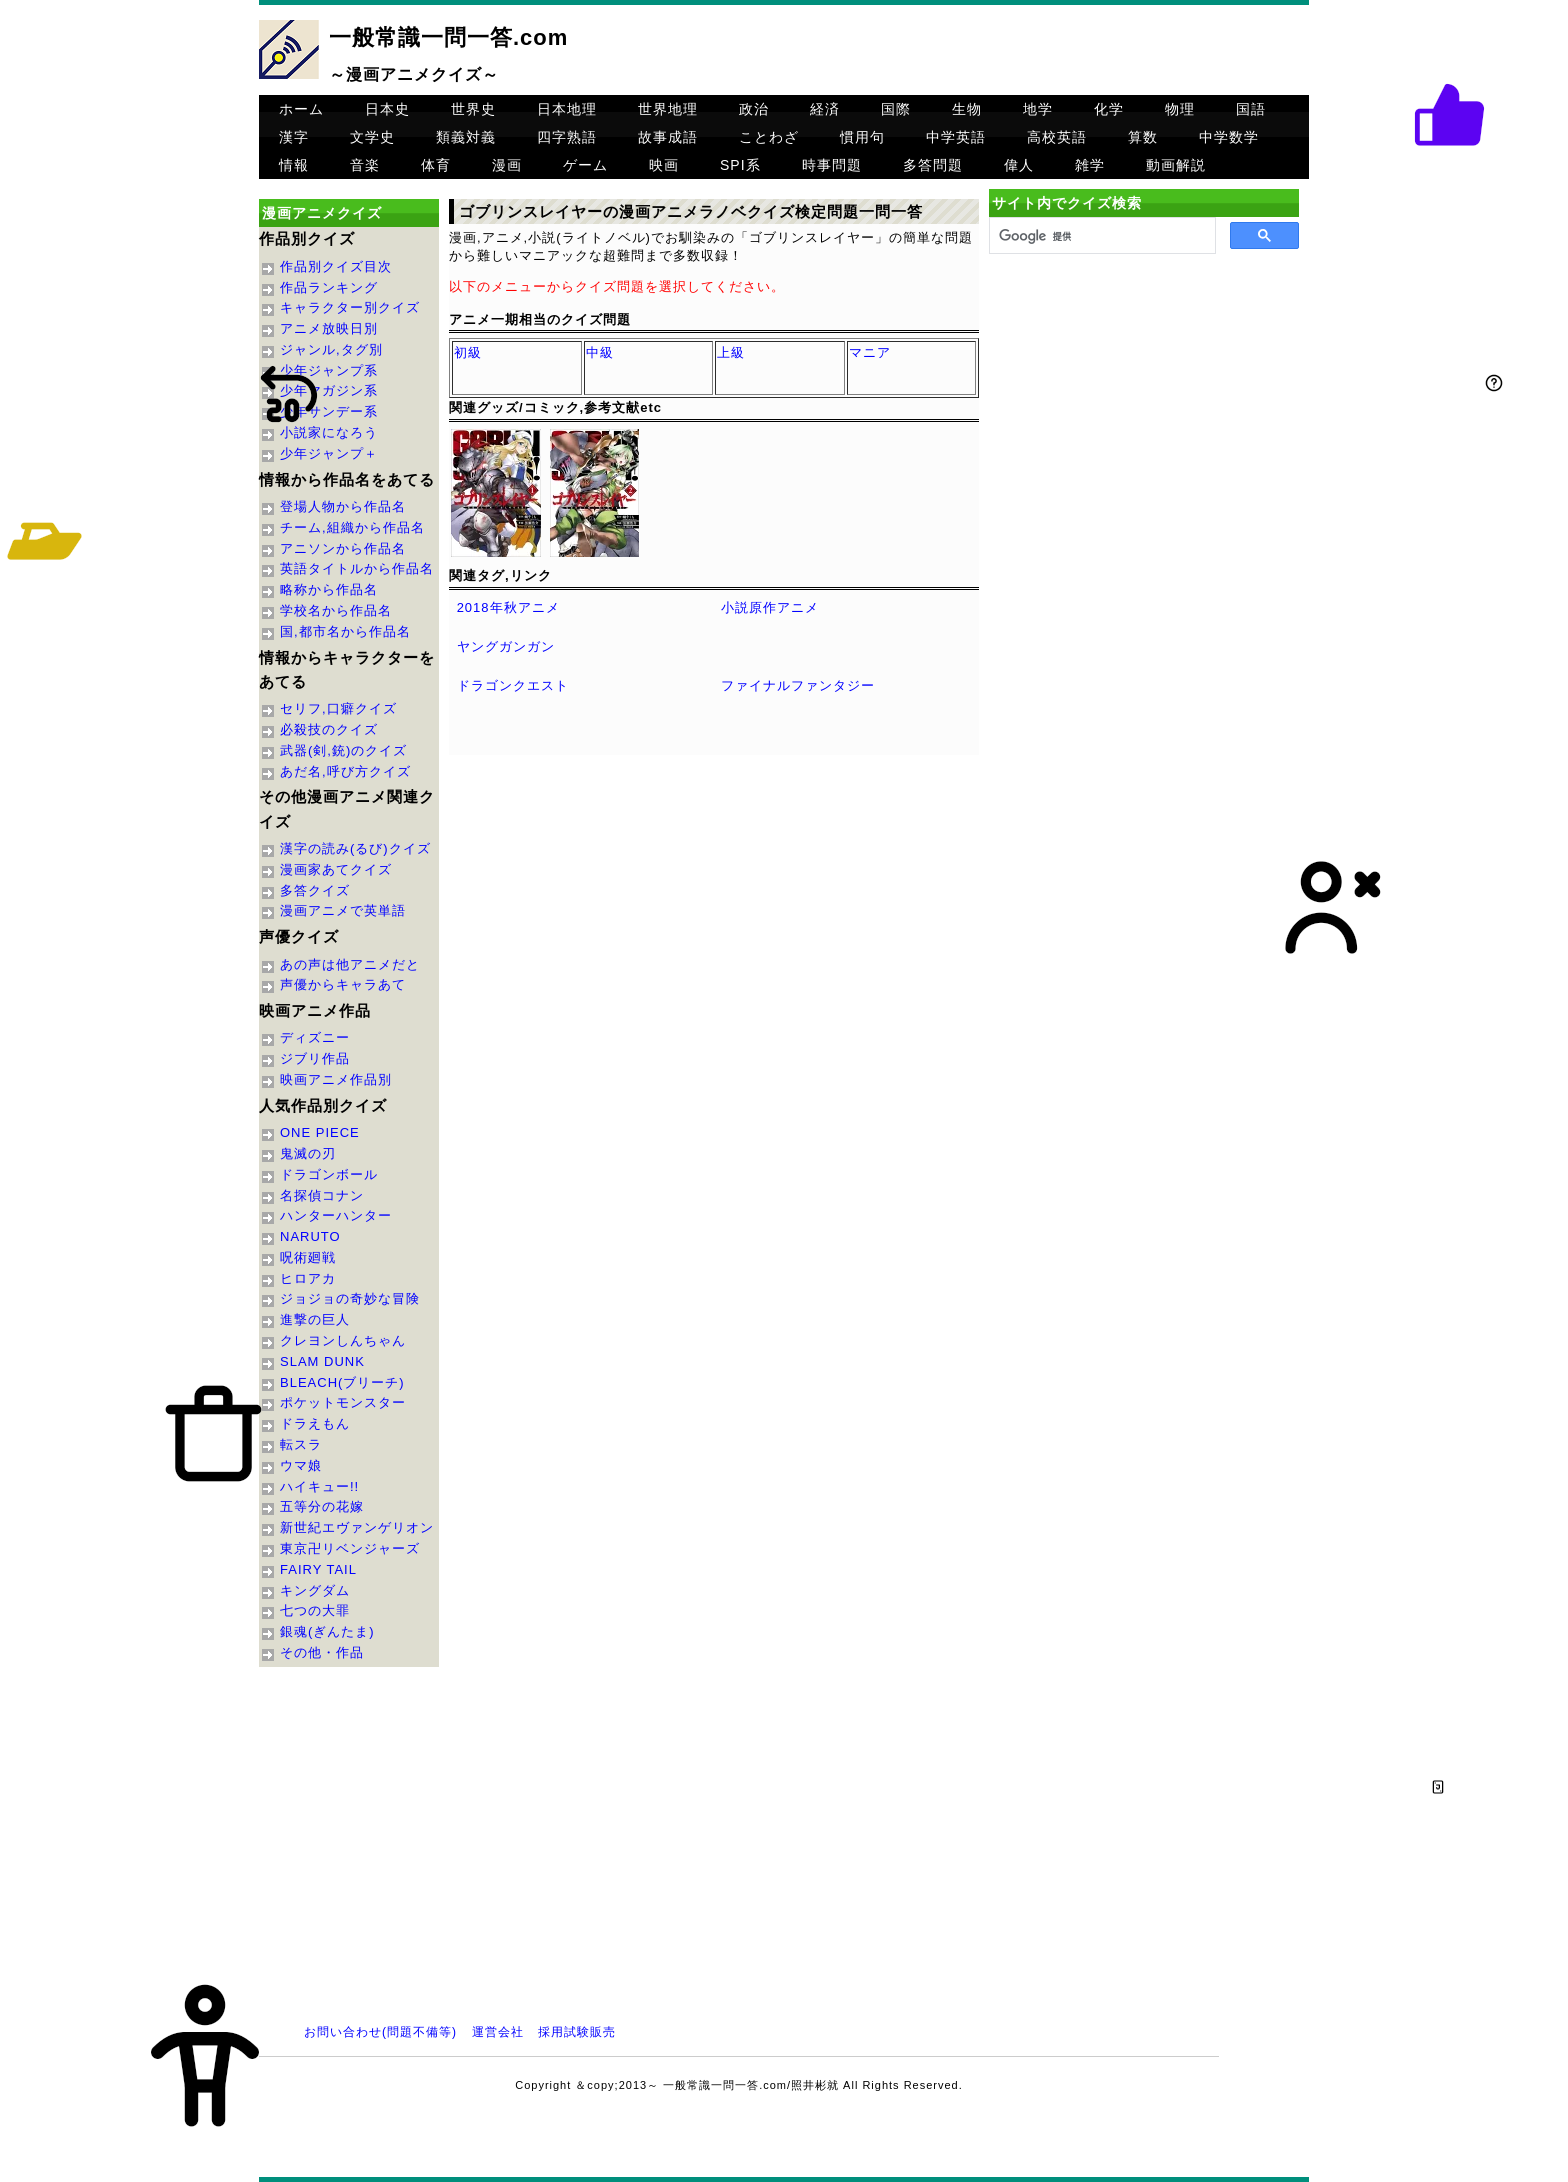 The image size is (1568, 2182). Describe the element at coordinates (213, 1433) in the screenshot. I see `delete this item` at that location.